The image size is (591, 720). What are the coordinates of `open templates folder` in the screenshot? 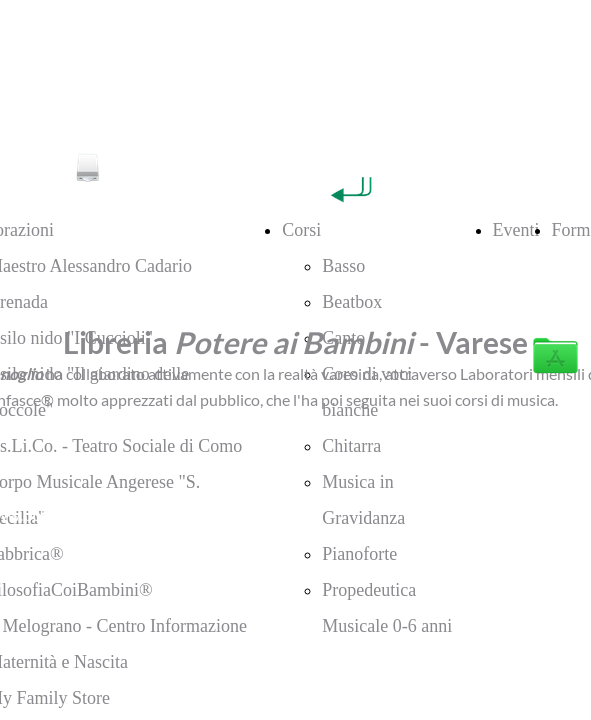 It's located at (555, 355).